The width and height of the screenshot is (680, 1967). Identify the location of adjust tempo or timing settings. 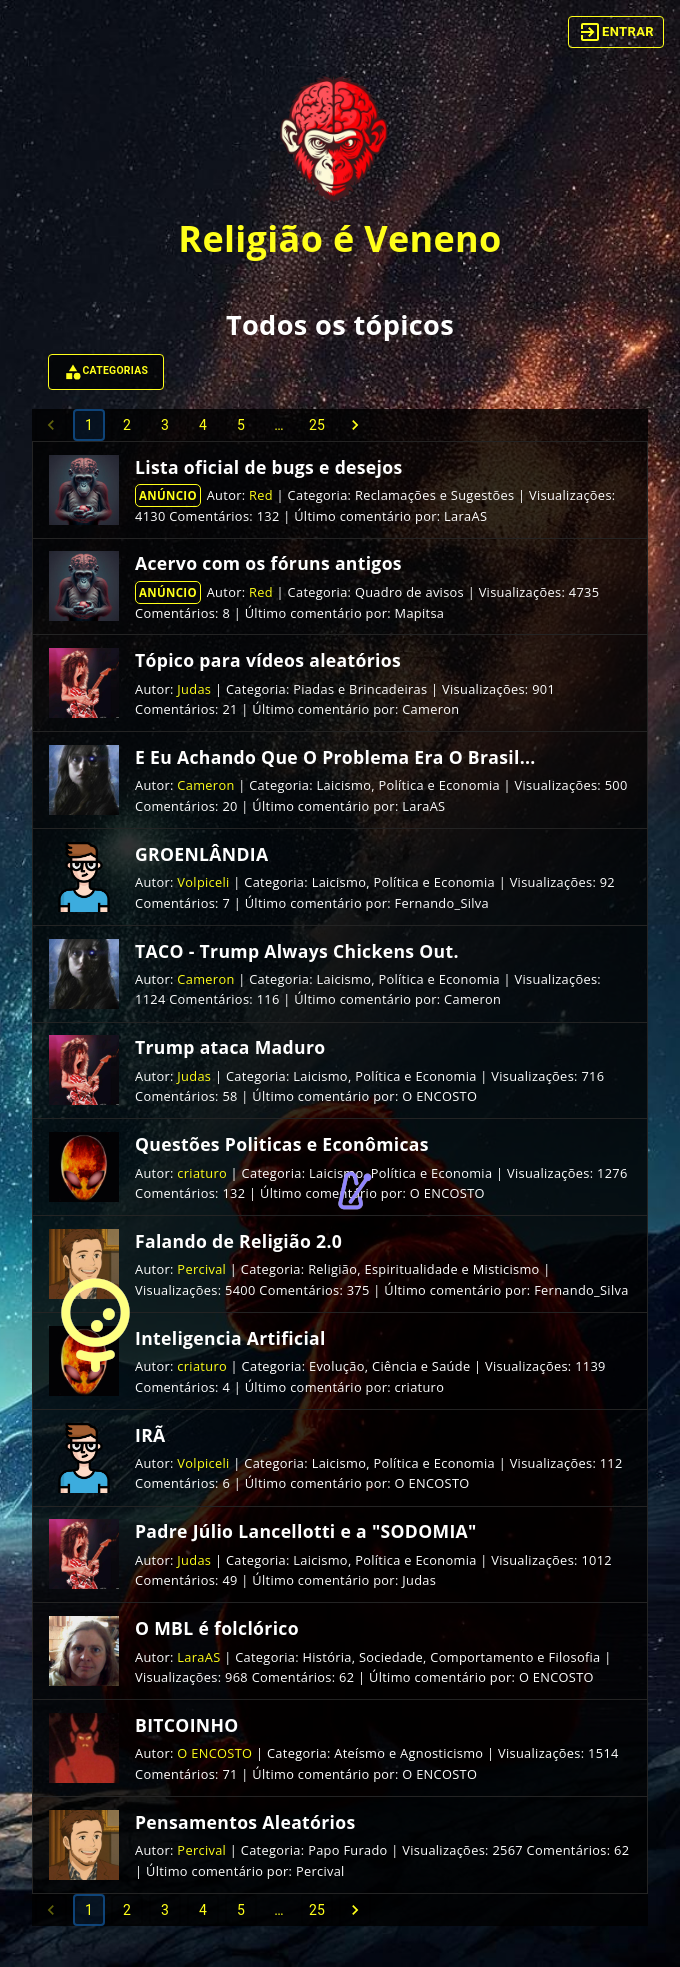
(352, 1190).